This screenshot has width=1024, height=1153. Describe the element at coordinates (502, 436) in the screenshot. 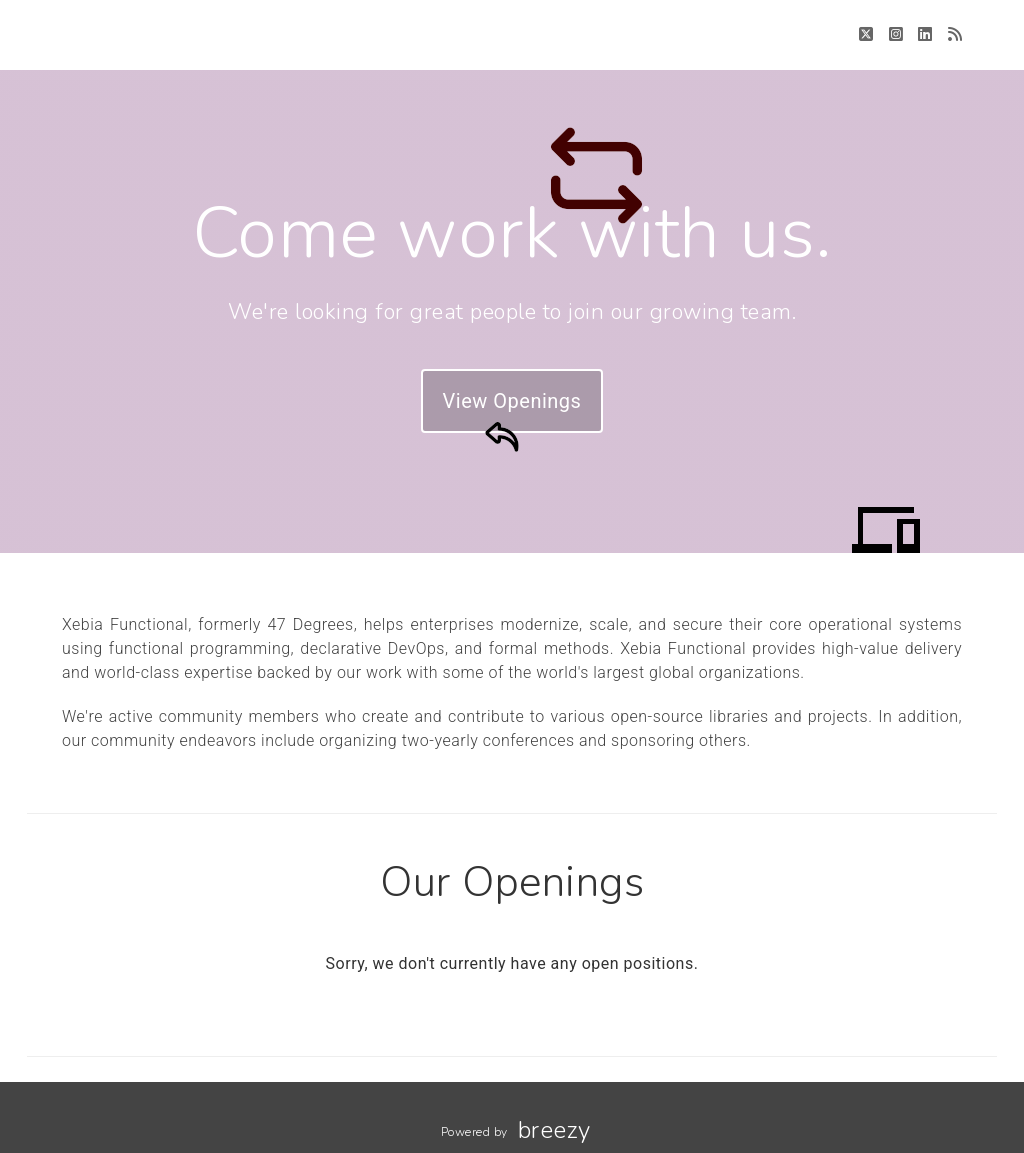

I see `undo the last action` at that location.